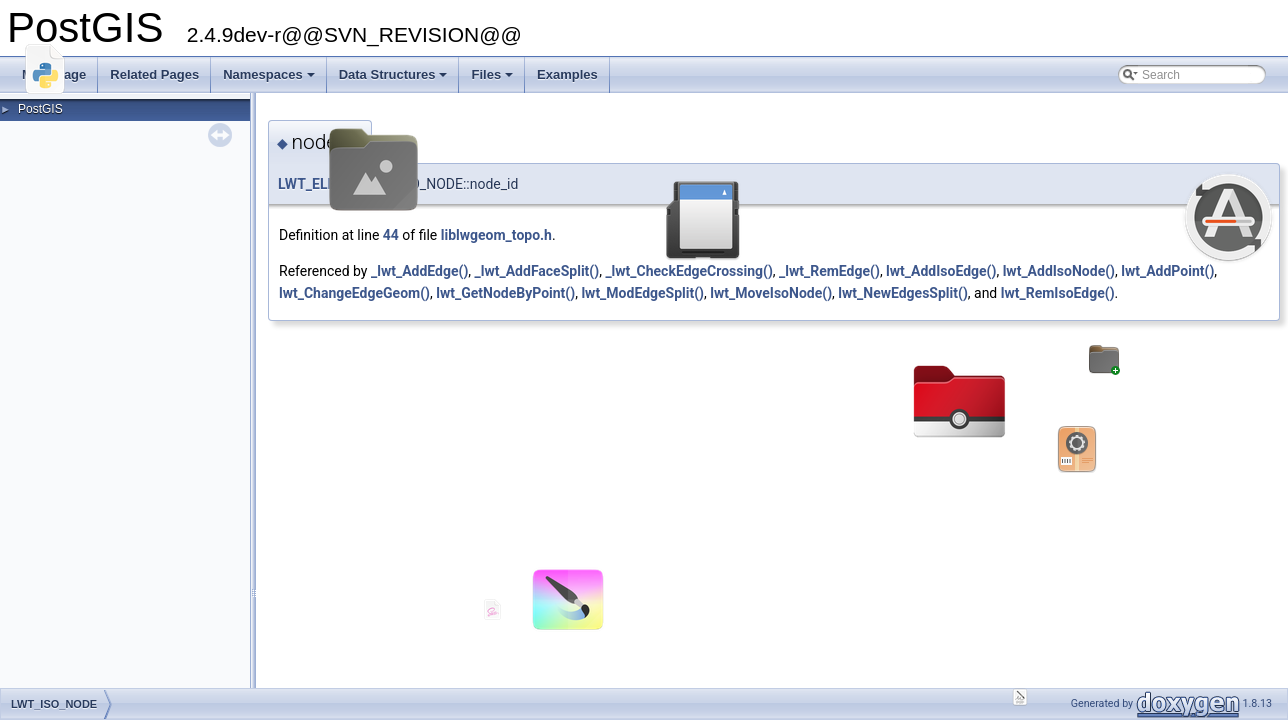 The image size is (1288, 720). Describe the element at coordinates (45, 69) in the screenshot. I see `a python 3 source code file` at that location.